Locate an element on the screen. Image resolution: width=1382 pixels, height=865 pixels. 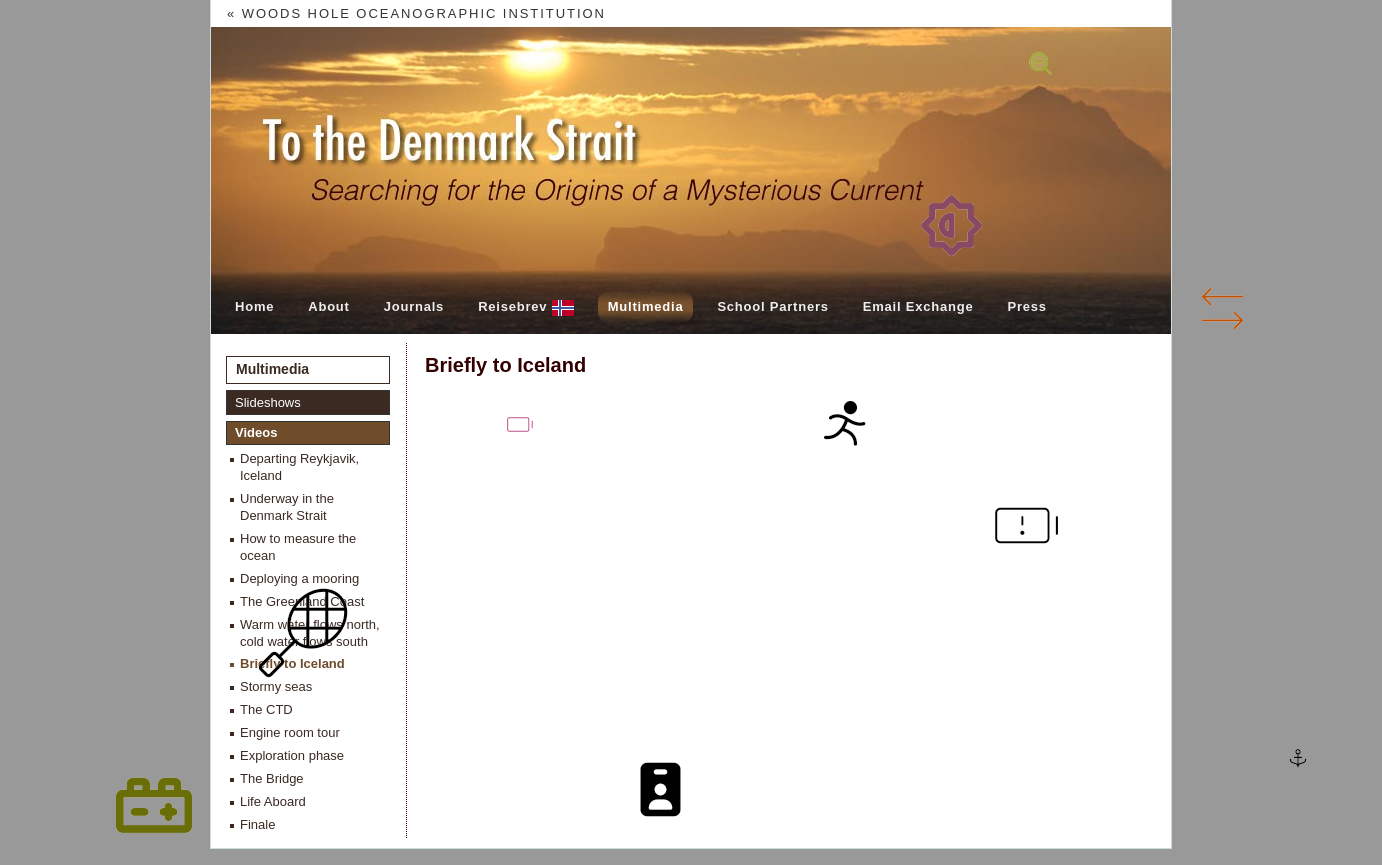
adjust screen brightness is located at coordinates (951, 225).